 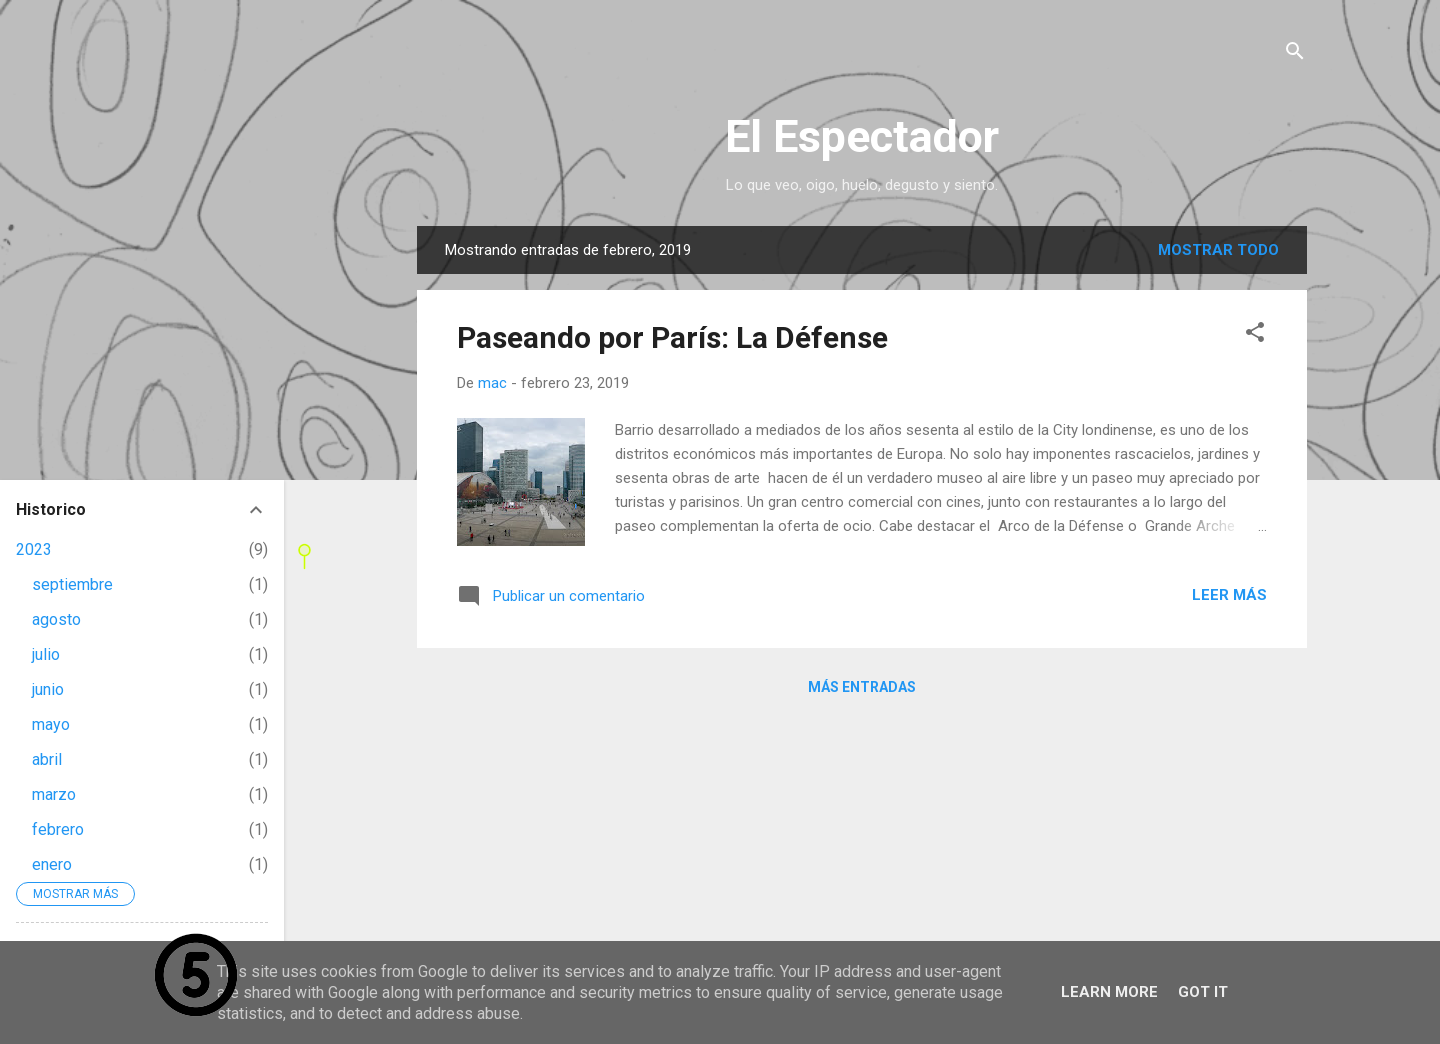 What do you see at coordinates (304, 556) in the screenshot?
I see `mark a location on a map` at bounding box center [304, 556].